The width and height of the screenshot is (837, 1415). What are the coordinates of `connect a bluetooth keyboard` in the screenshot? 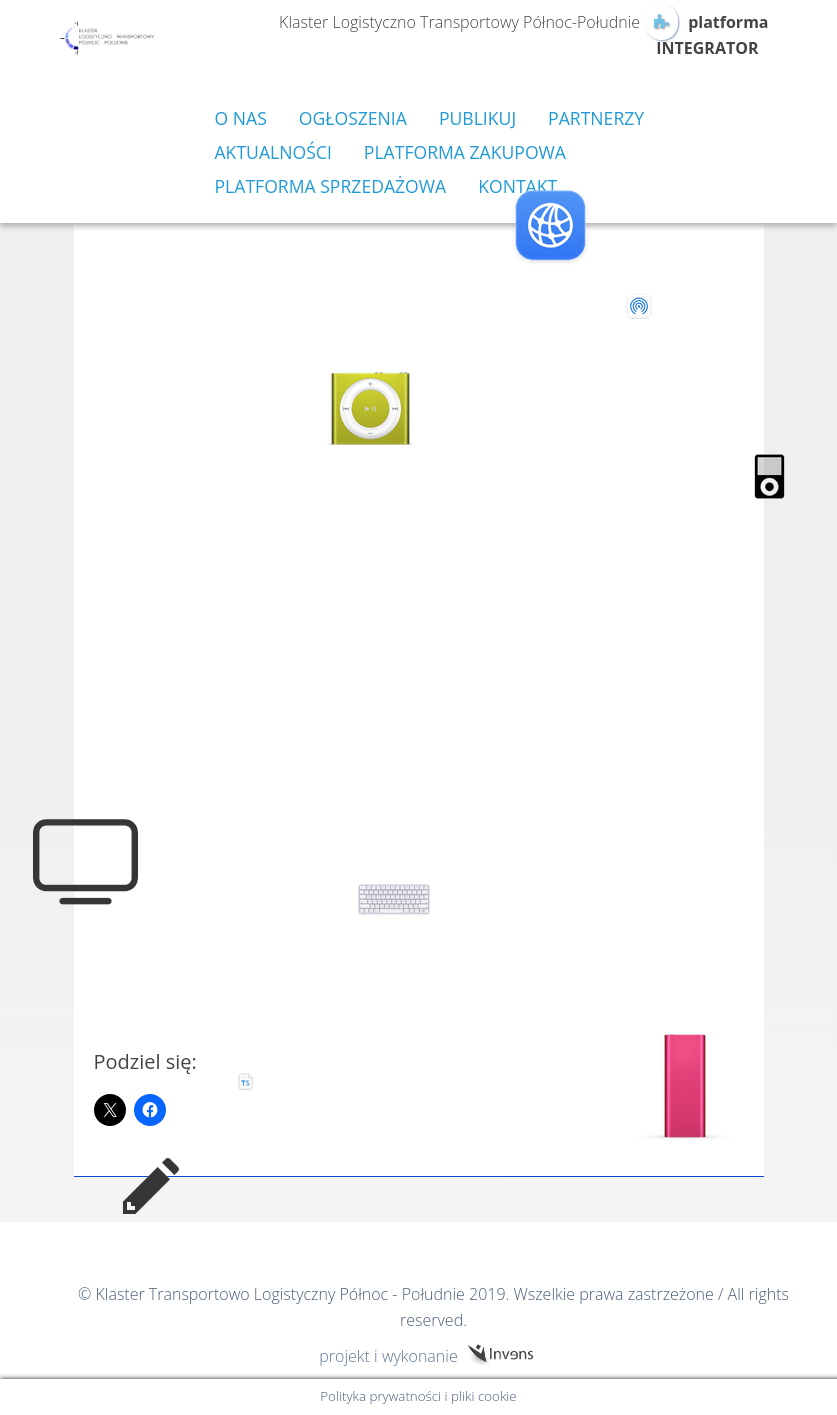 It's located at (394, 899).